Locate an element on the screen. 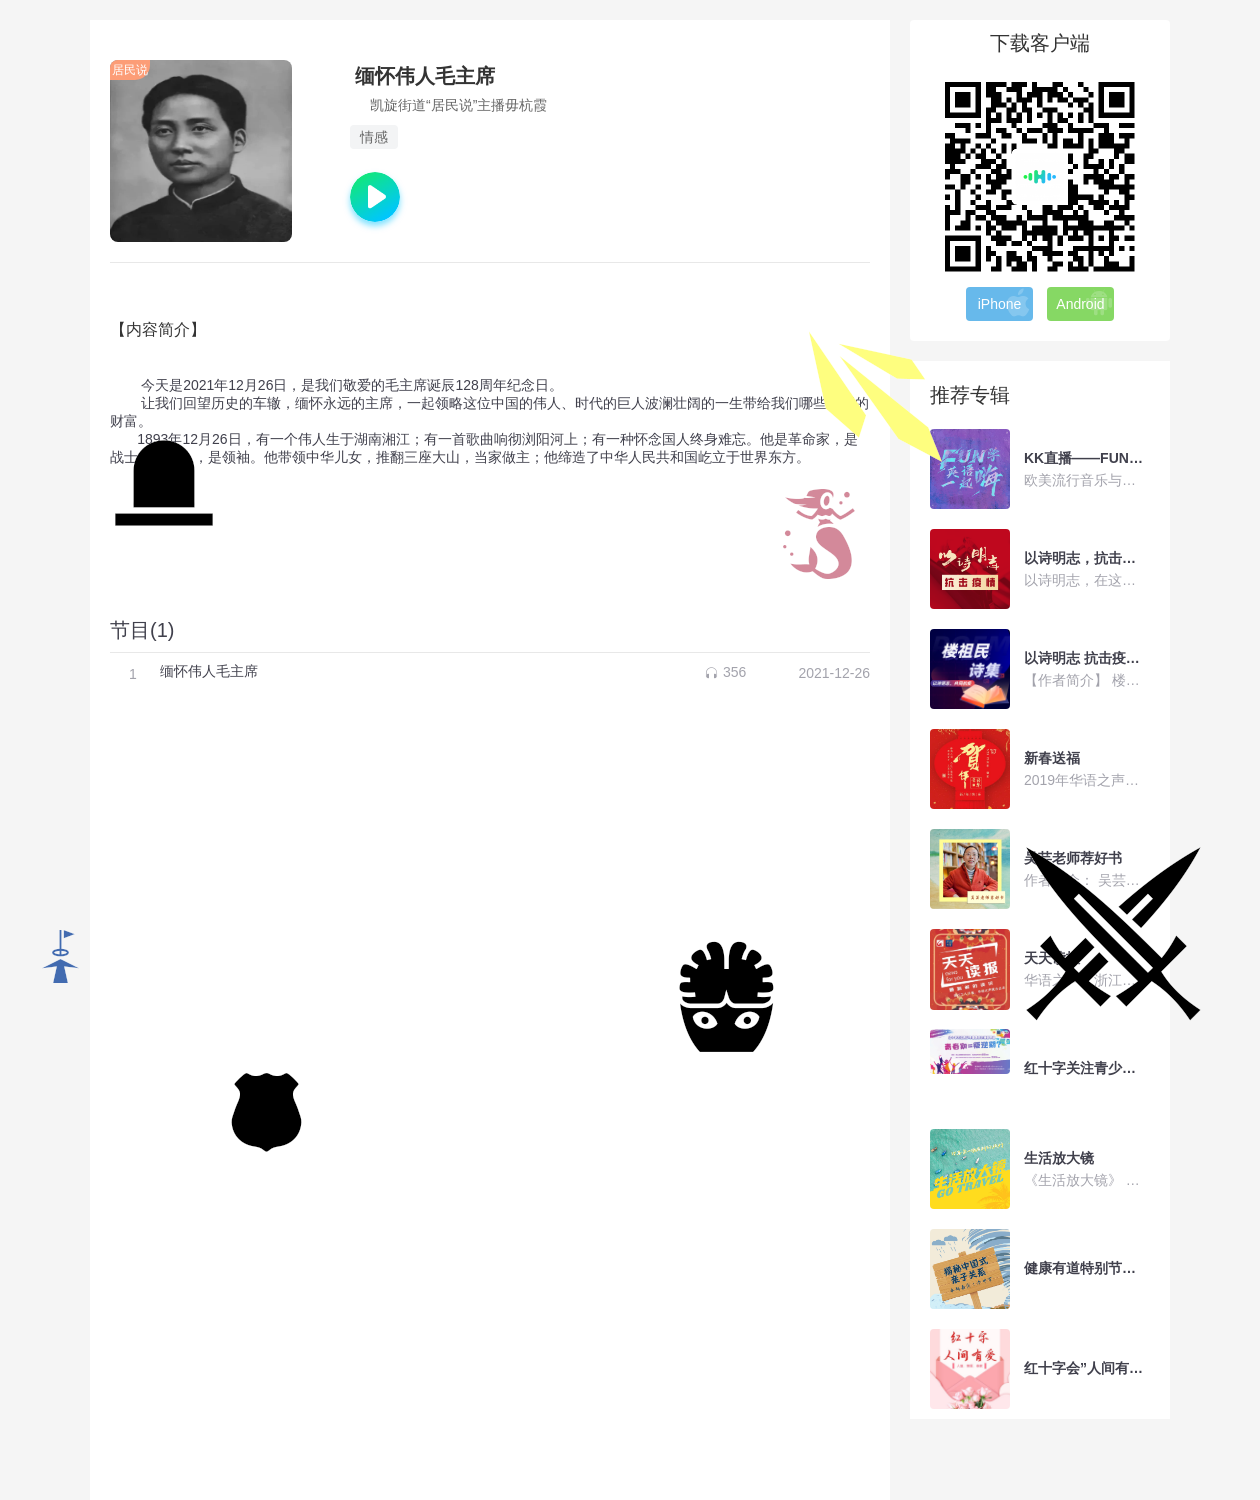  select mermaid character or avatar is located at coordinates (823, 534).